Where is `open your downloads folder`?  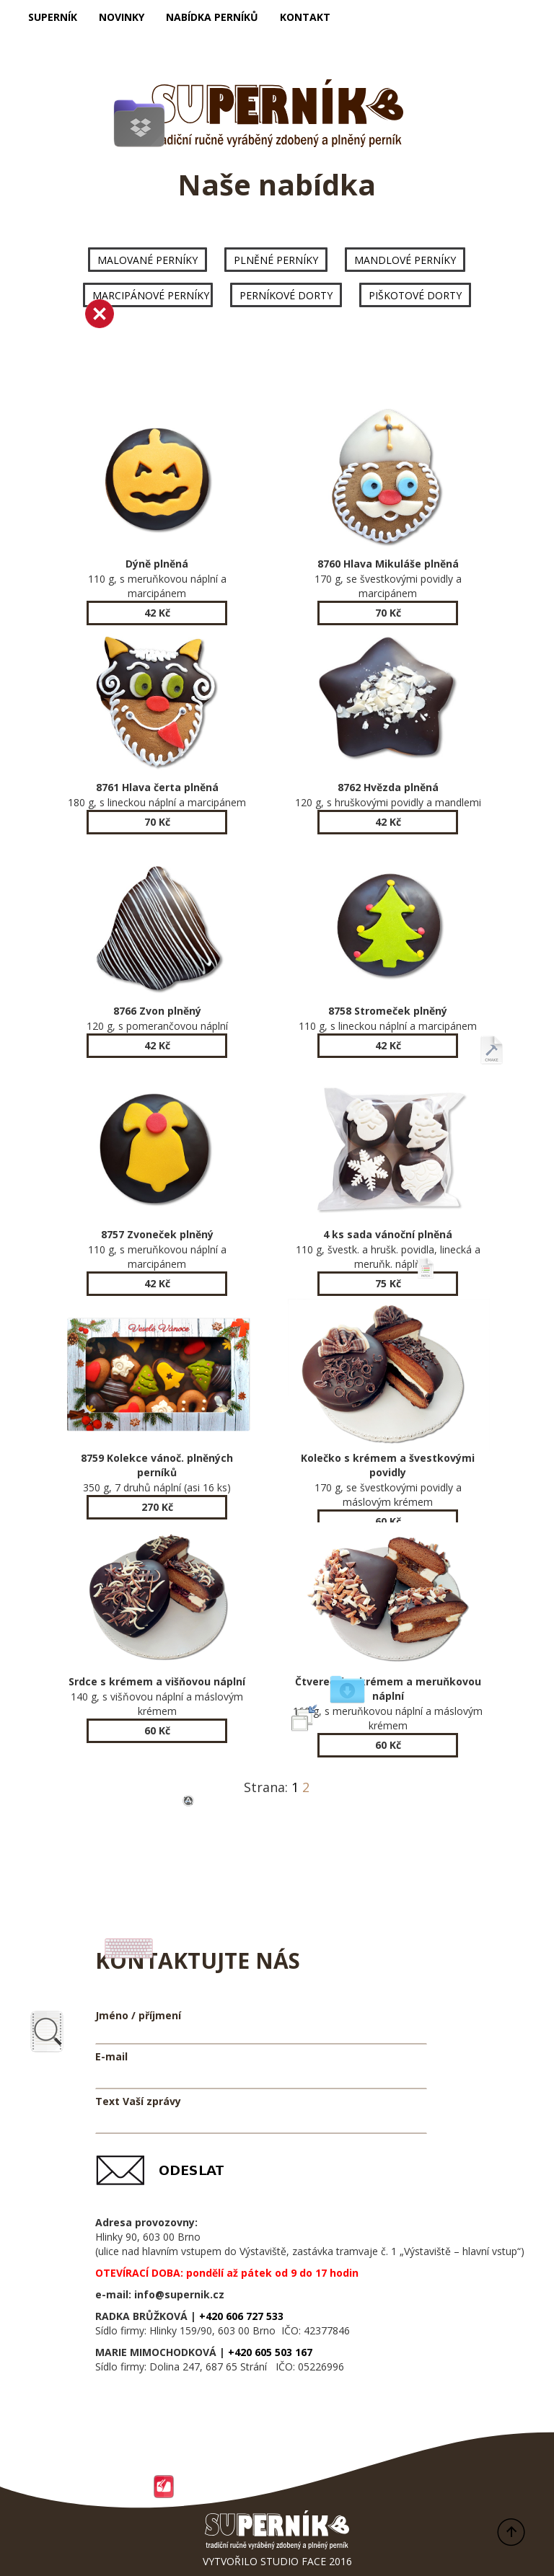 open your downloads folder is located at coordinates (347, 1689).